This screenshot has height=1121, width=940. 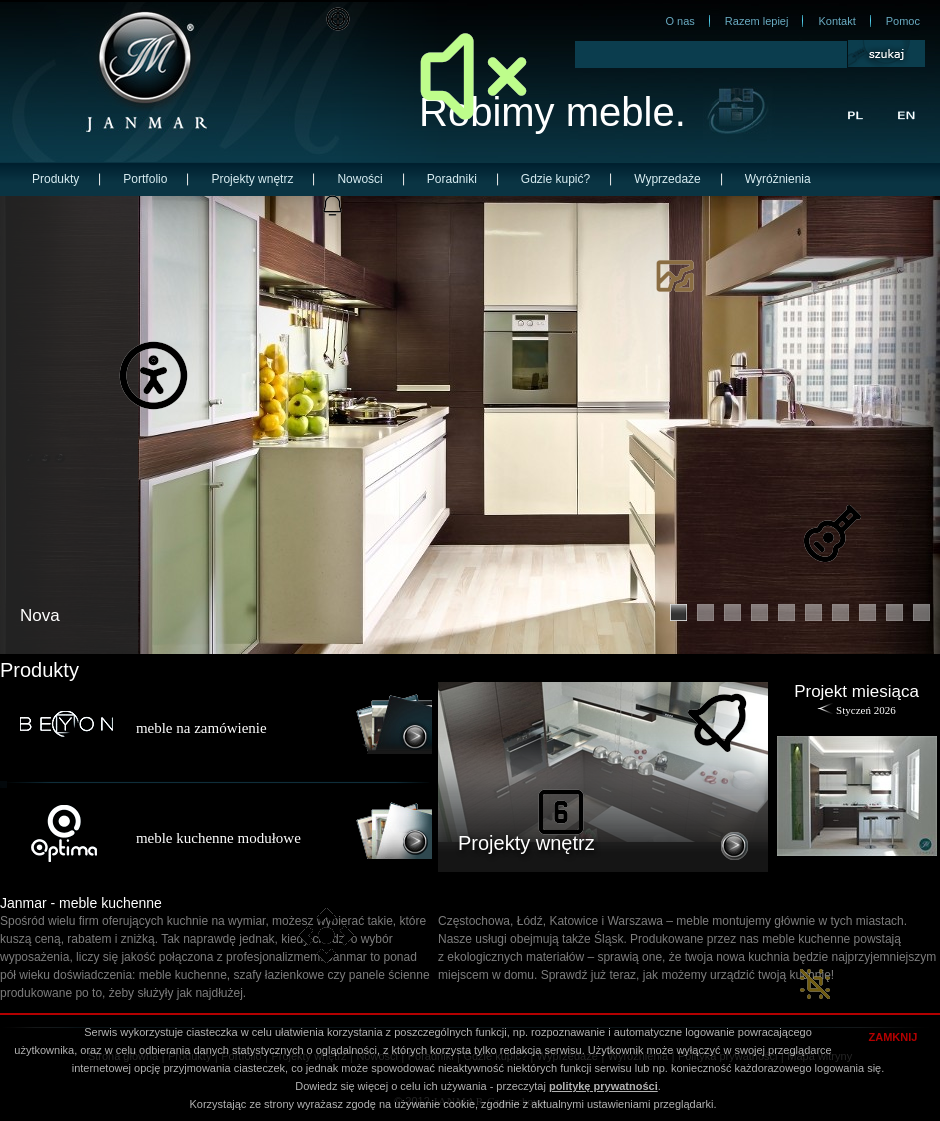 What do you see at coordinates (815, 984) in the screenshot?
I see `artboard or canvas is disabled` at bounding box center [815, 984].